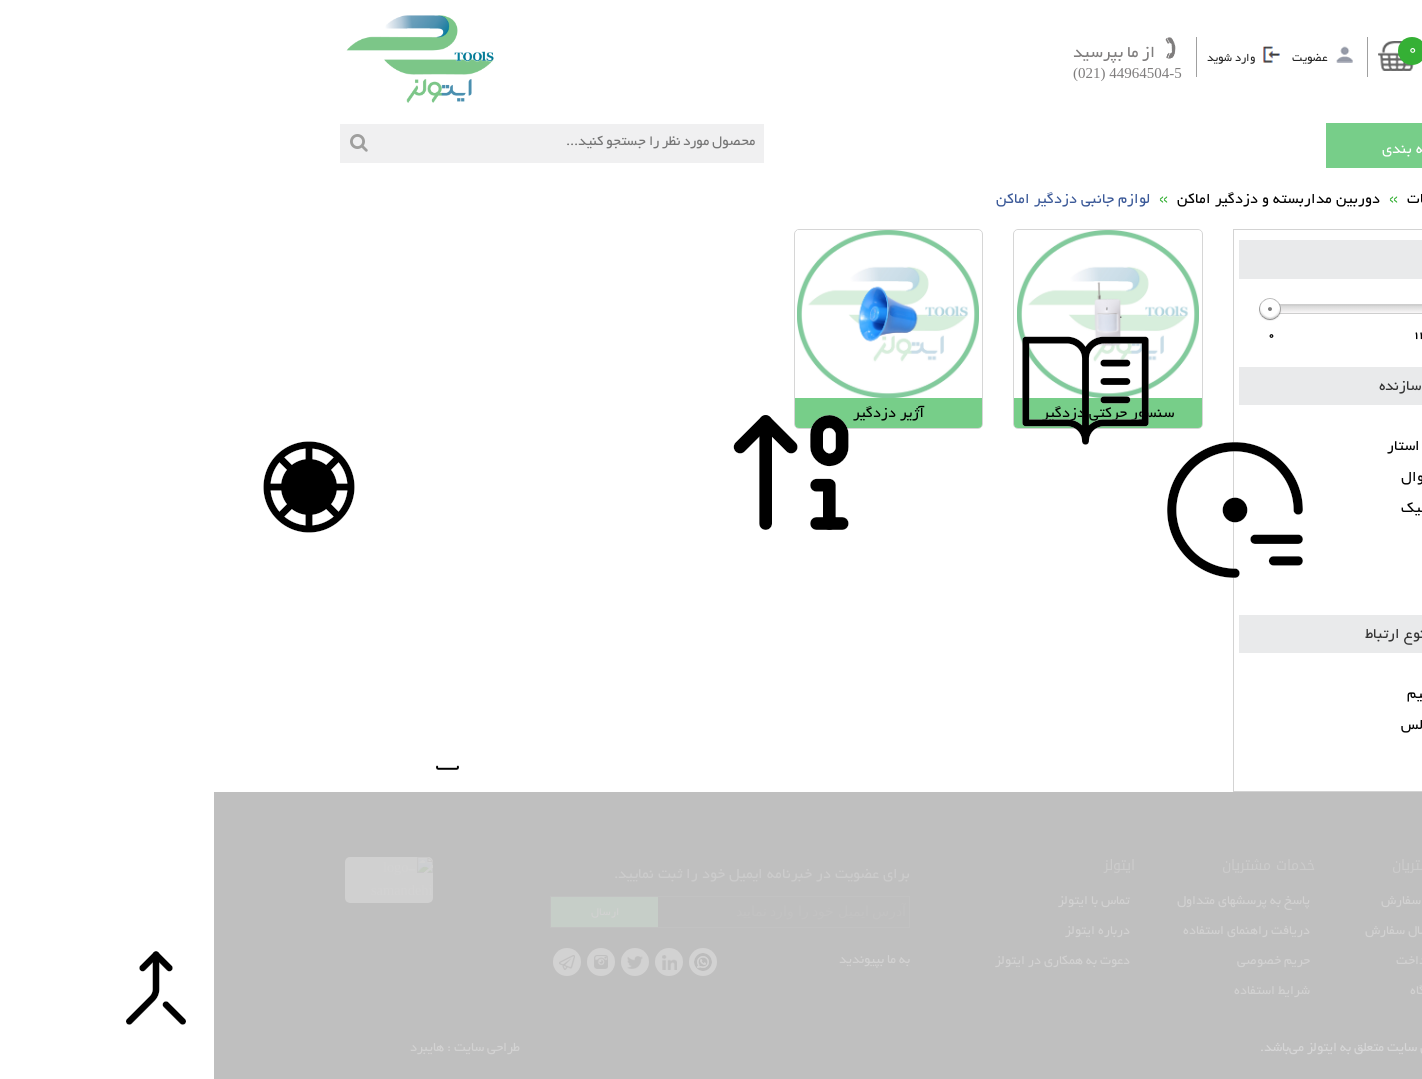  What do you see at coordinates (156, 988) in the screenshot?
I see `merge branches or items together` at bounding box center [156, 988].